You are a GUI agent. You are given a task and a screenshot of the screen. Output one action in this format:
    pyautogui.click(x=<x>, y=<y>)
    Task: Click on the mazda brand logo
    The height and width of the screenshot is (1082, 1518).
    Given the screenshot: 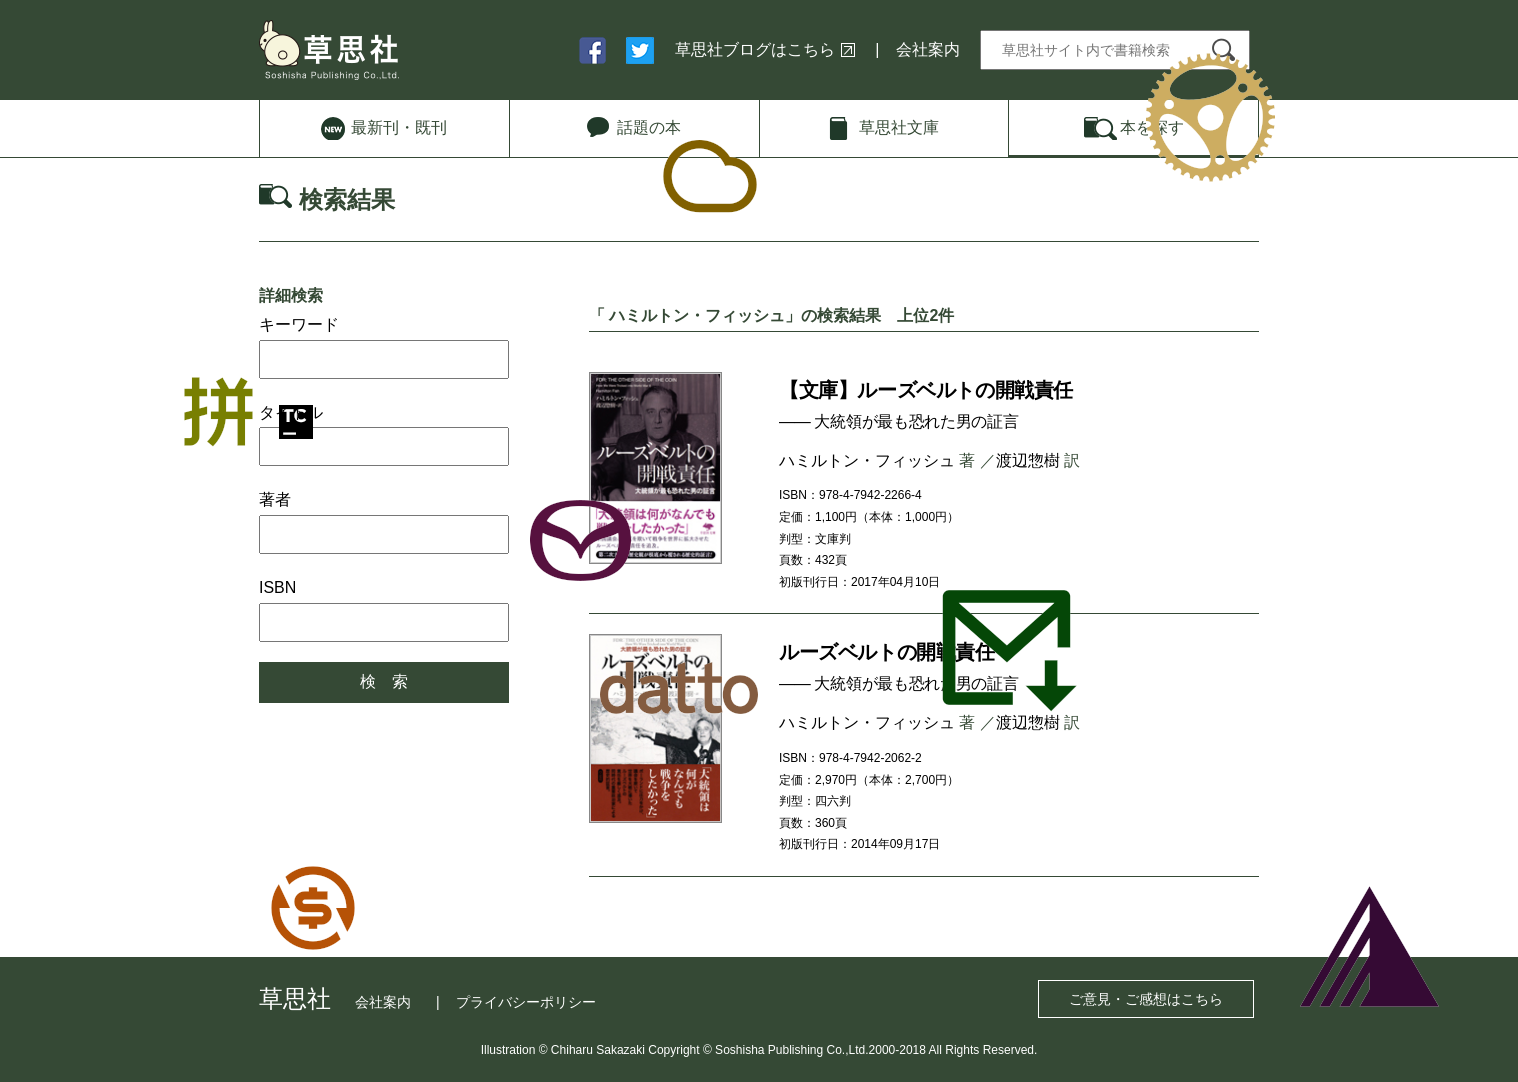 What is the action you would take?
    pyautogui.click(x=580, y=540)
    